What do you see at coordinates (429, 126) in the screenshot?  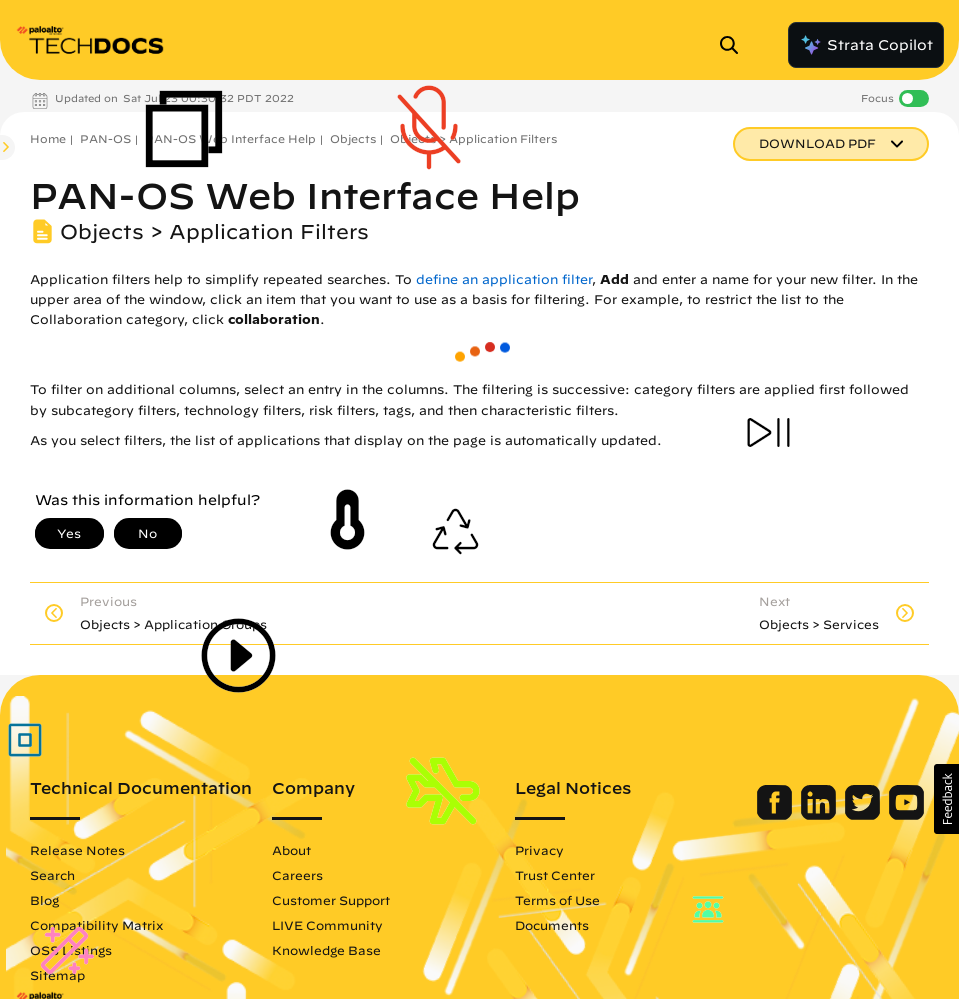 I see `mute your microphone` at bounding box center [429, 126].